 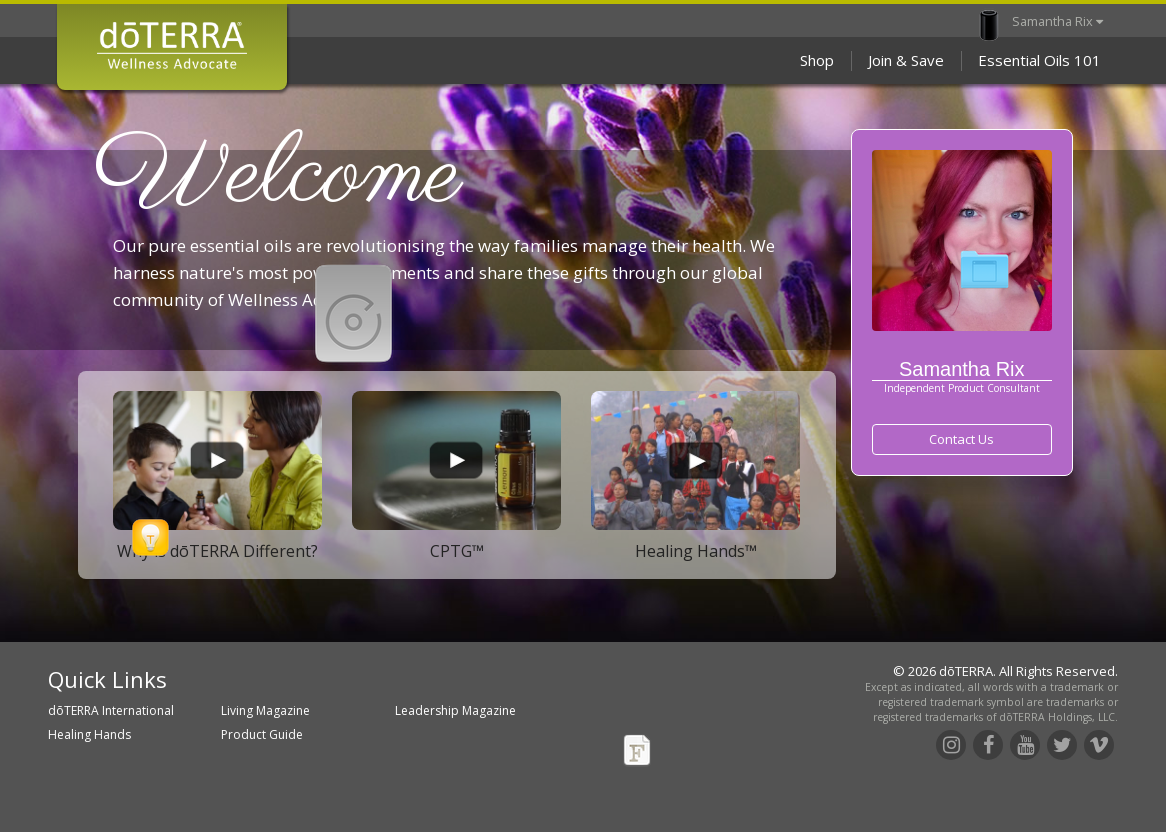 What do you see at coordinates (353, 313) in the screenshot?
I see `access hard drive storage` at bounding box center [353, 313].